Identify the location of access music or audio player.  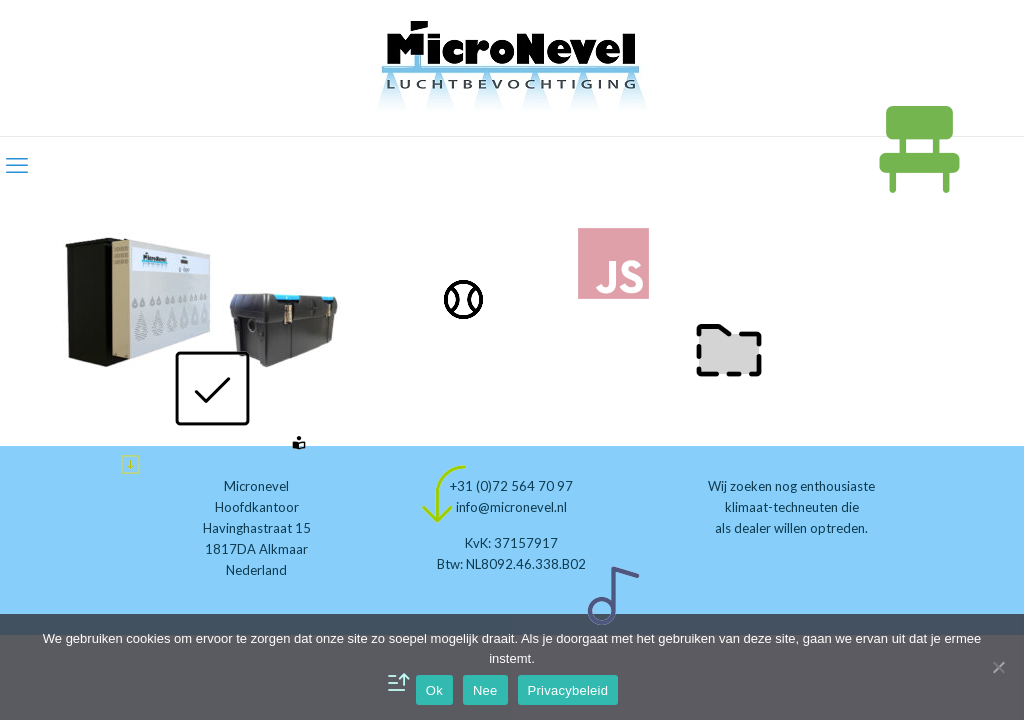
(613, 594).